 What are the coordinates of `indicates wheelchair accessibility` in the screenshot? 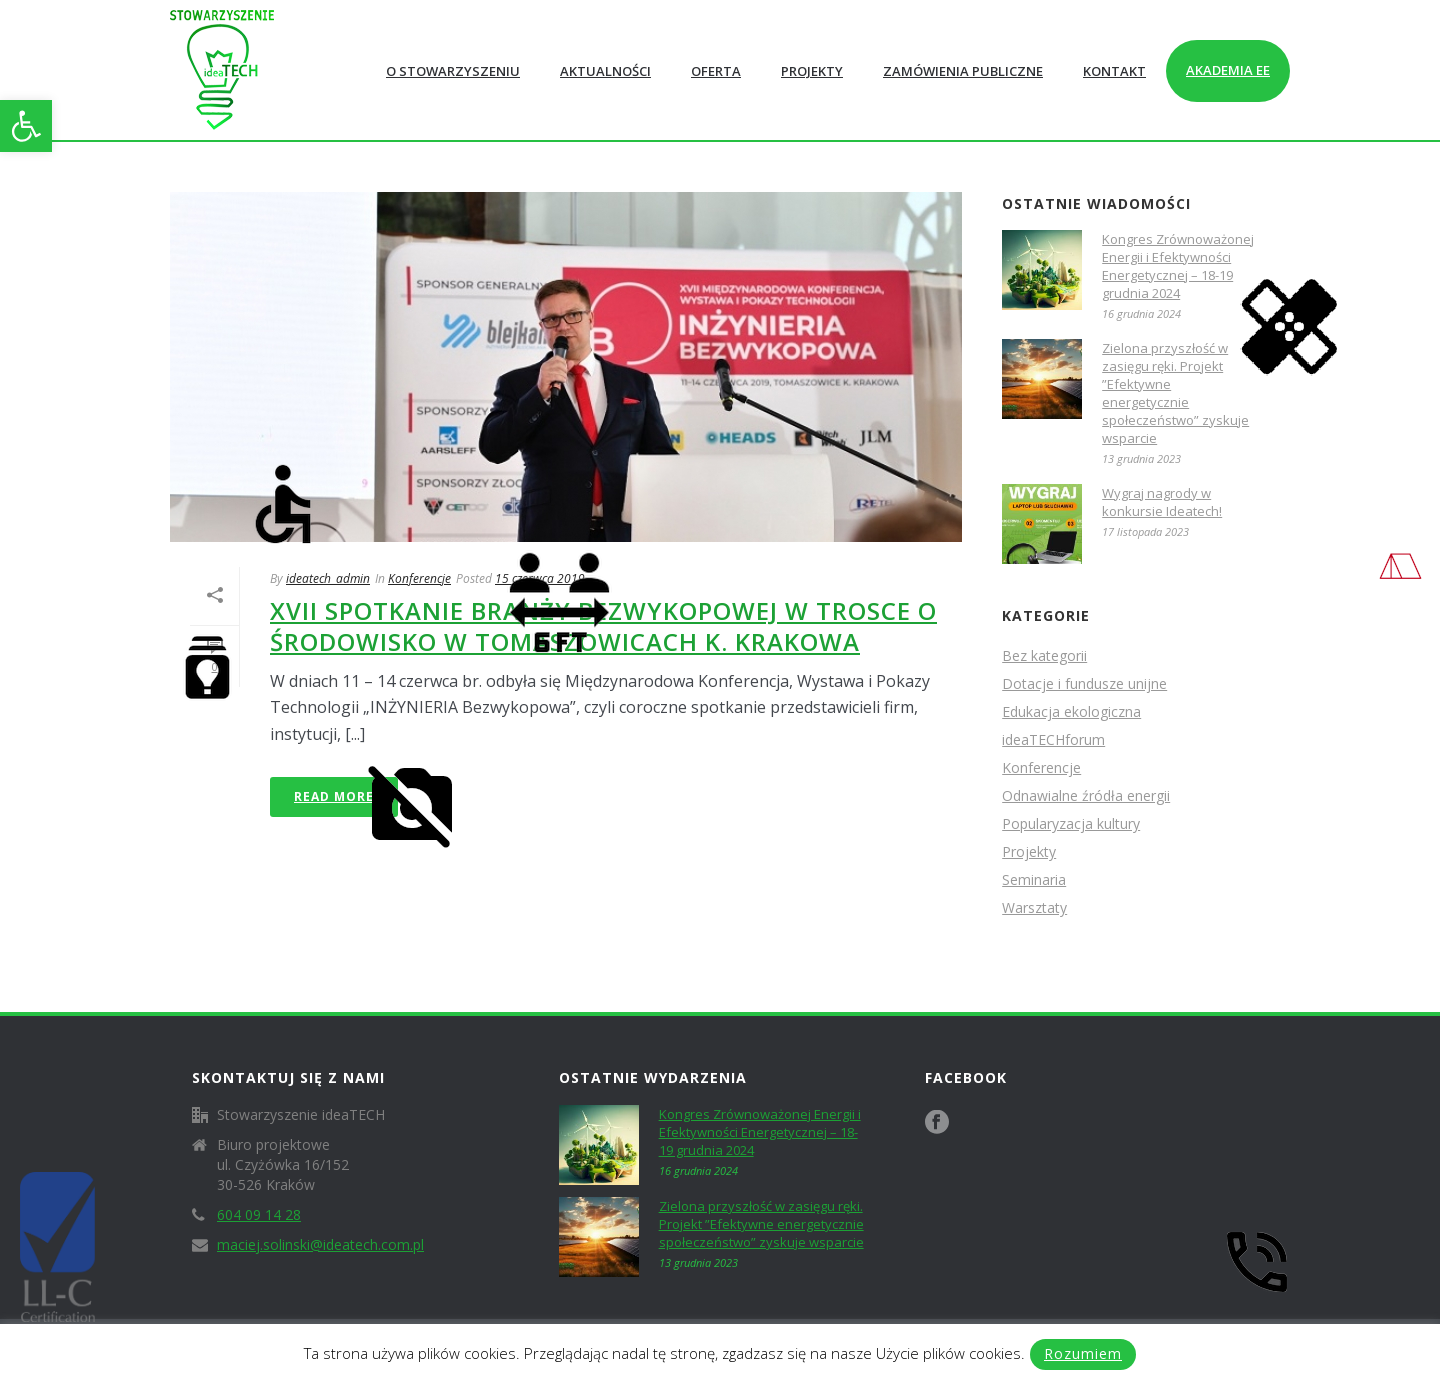 It's located at (283, 504).